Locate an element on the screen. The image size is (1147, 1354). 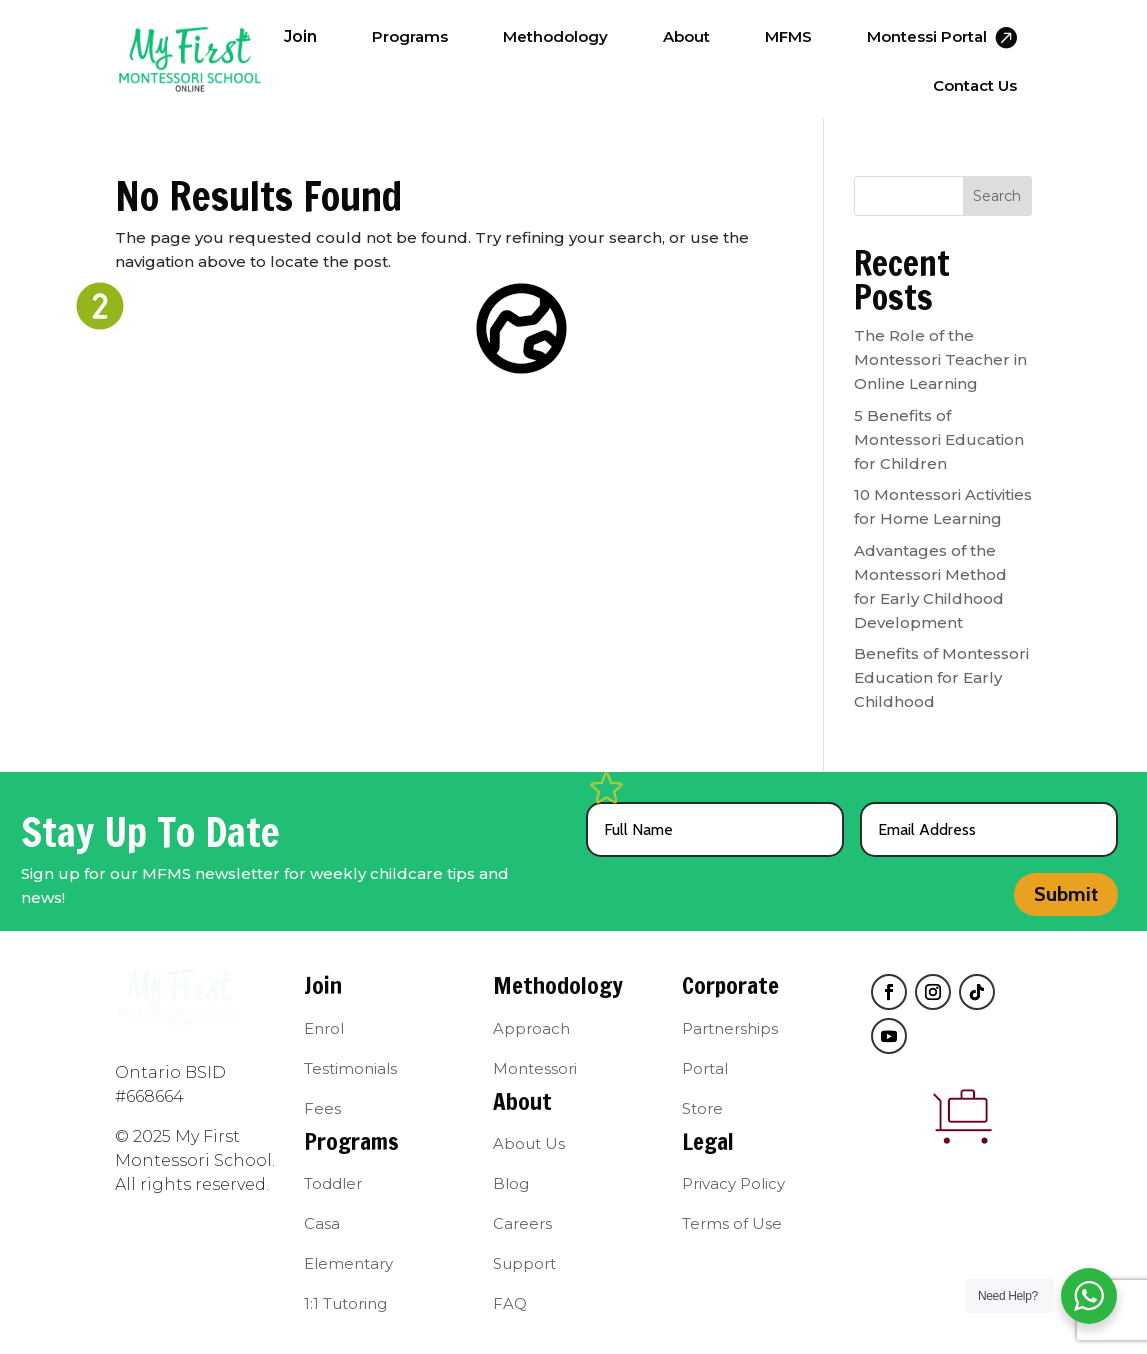
switch to international or global settings is located at coordinates (521, 328).